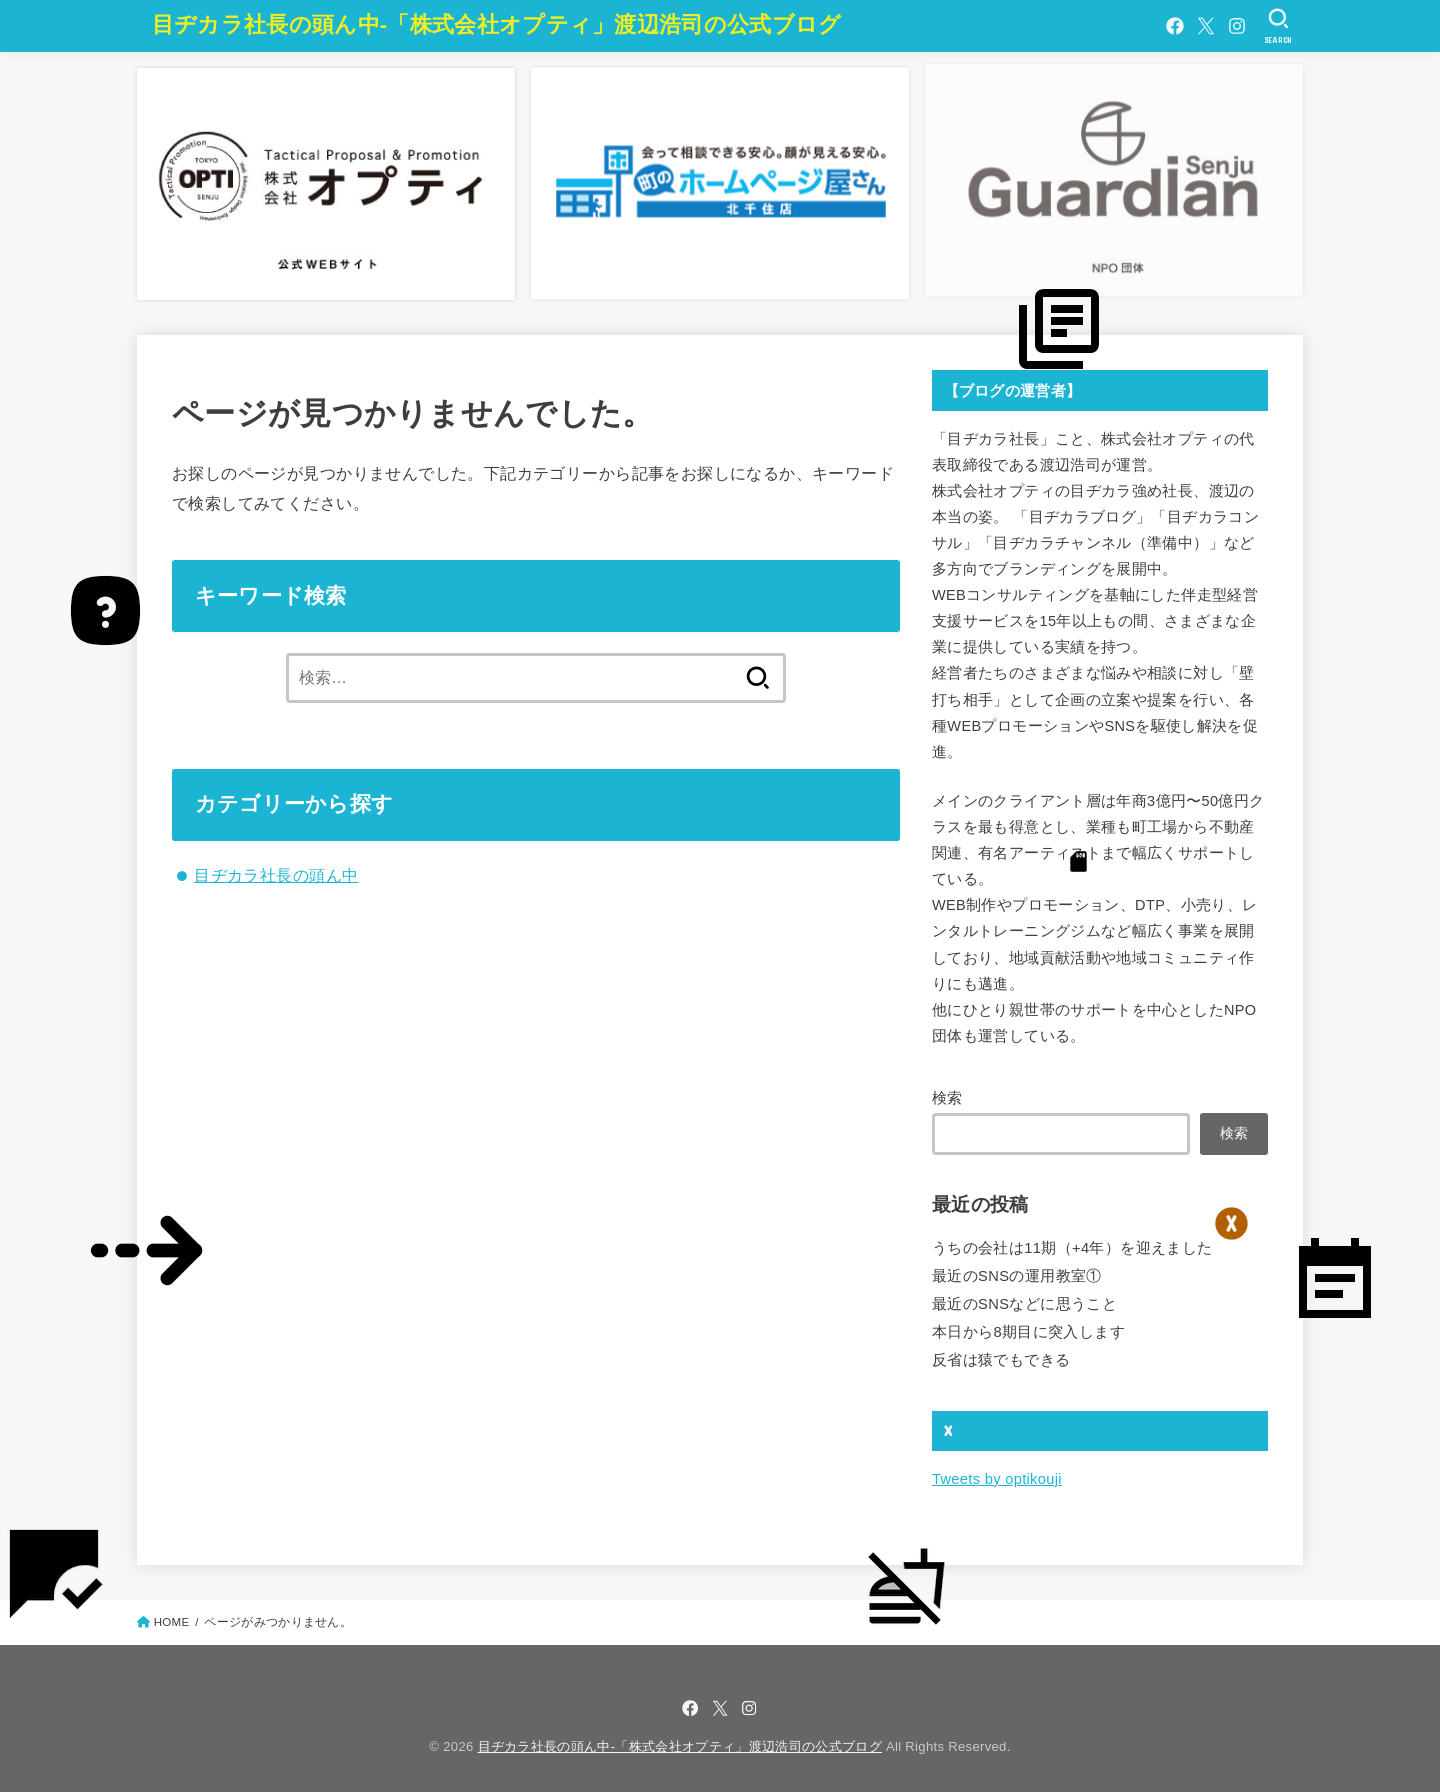  Describe the element at coordinates (907, 1586) in the screenshot. I see `indicates food is not allowed in this area` at that location.